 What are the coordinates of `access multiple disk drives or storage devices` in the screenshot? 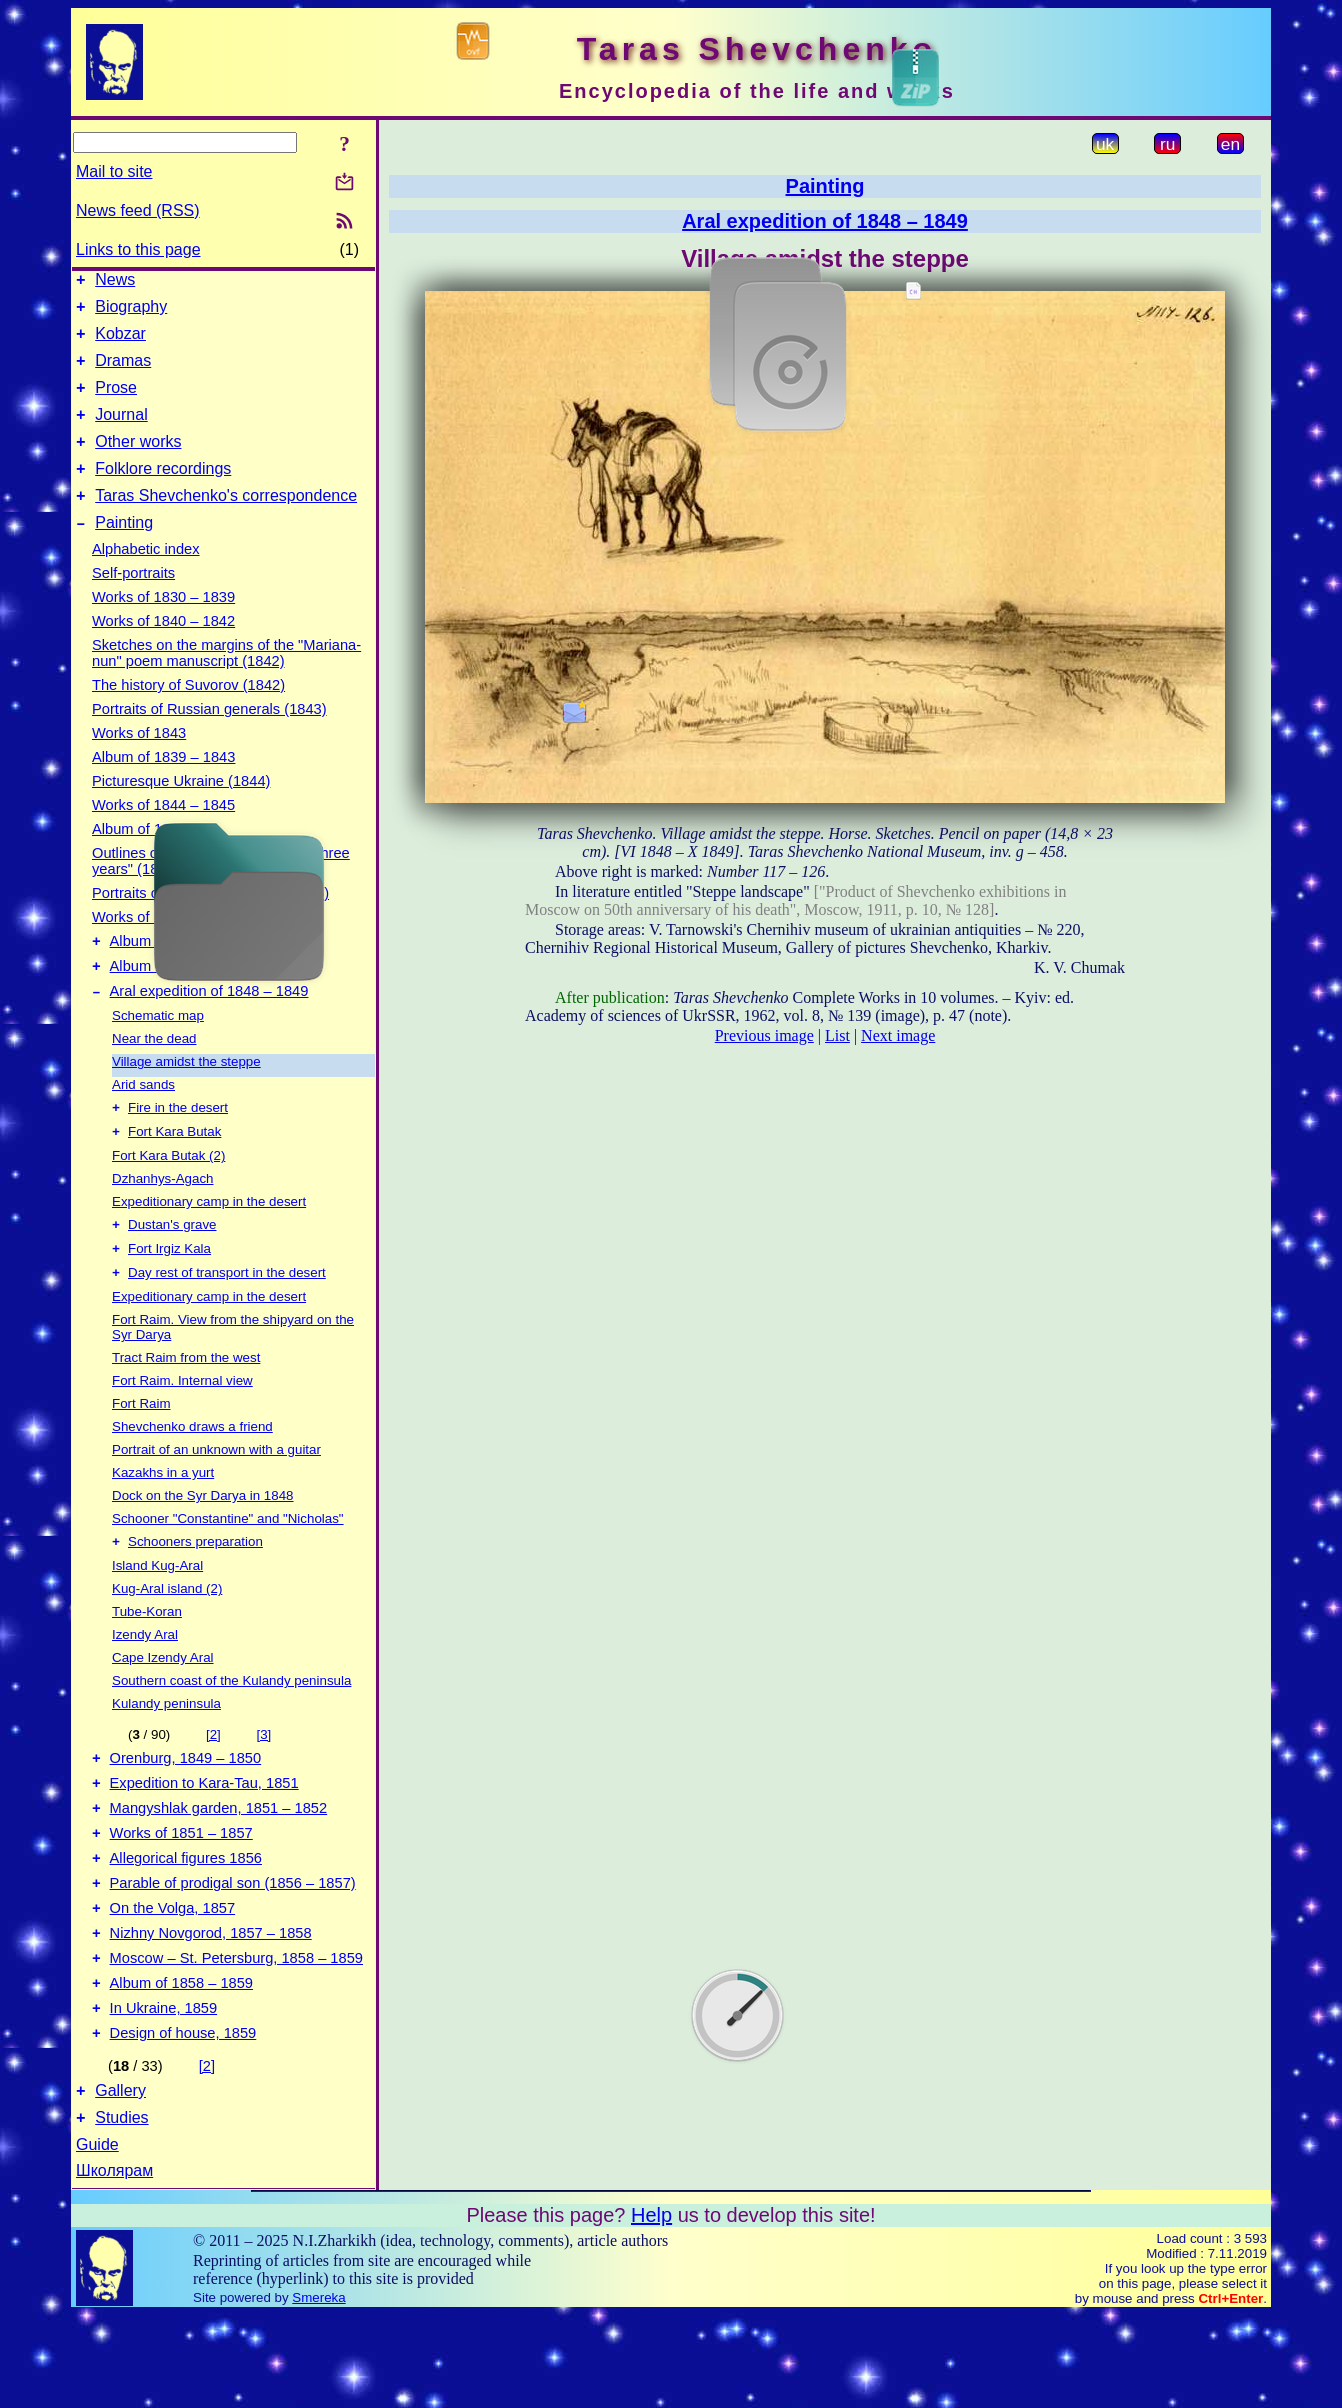 It's located at (778, 344).